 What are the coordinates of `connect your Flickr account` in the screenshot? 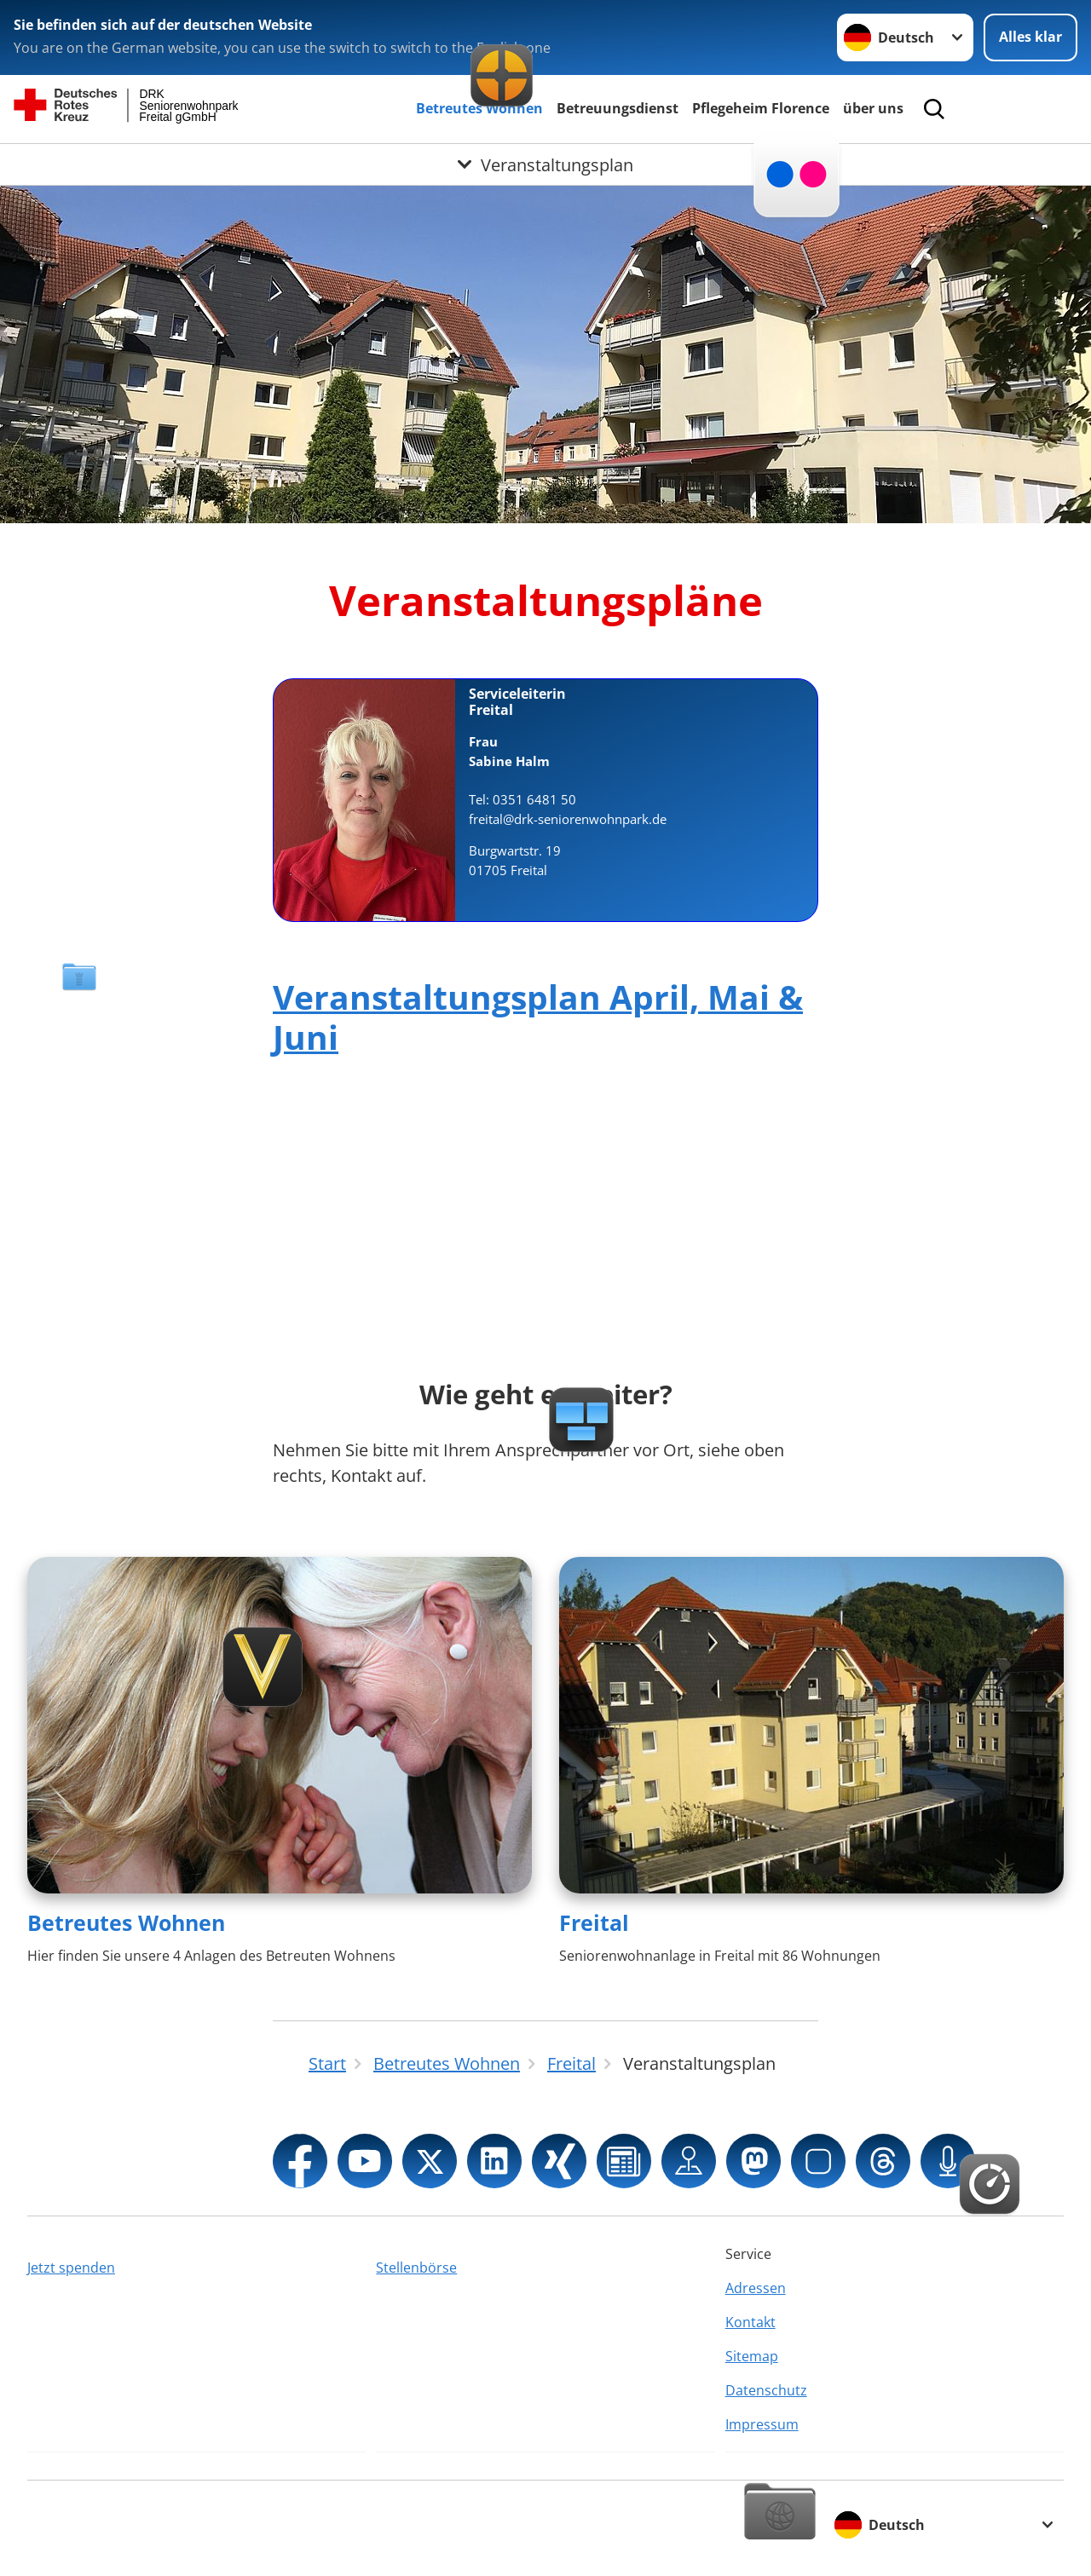 It's located at (796, 174).